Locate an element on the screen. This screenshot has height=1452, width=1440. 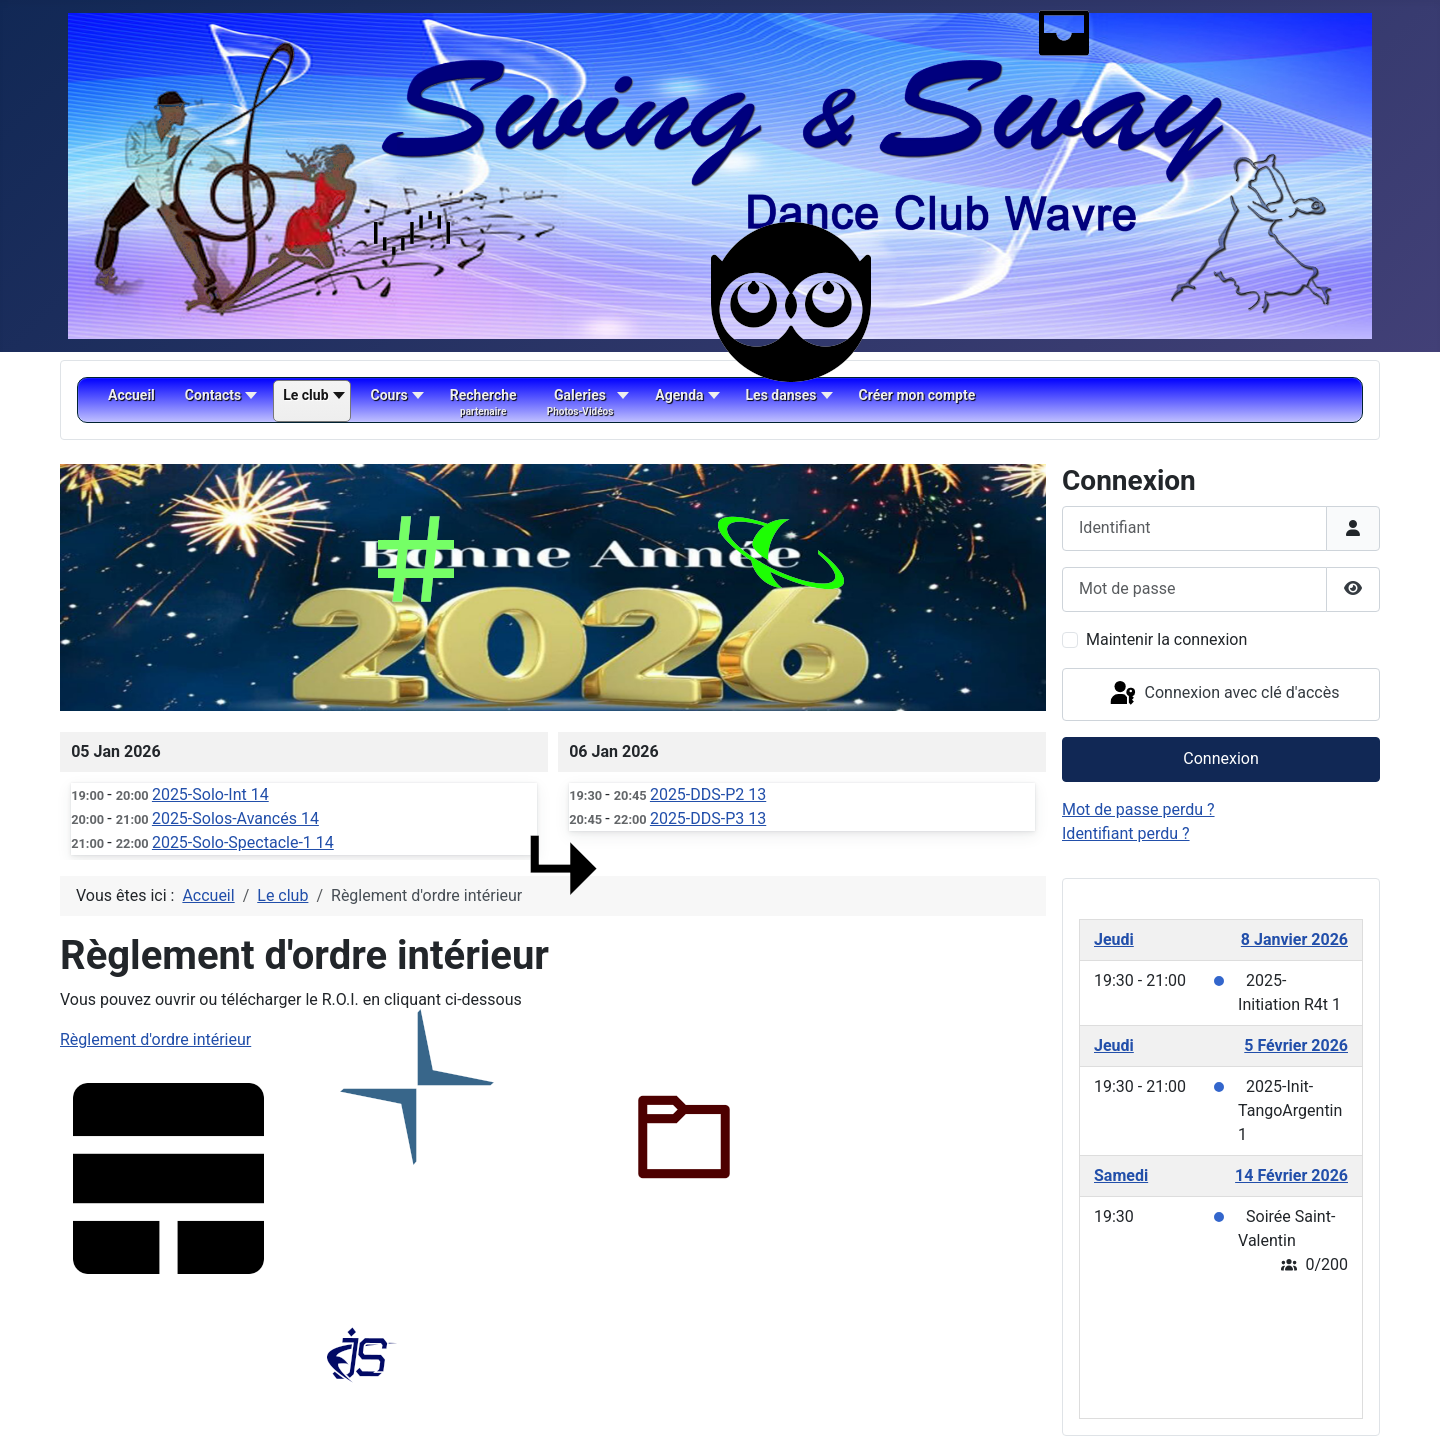
view your inbox messages is located at coordinates (1064, 33).